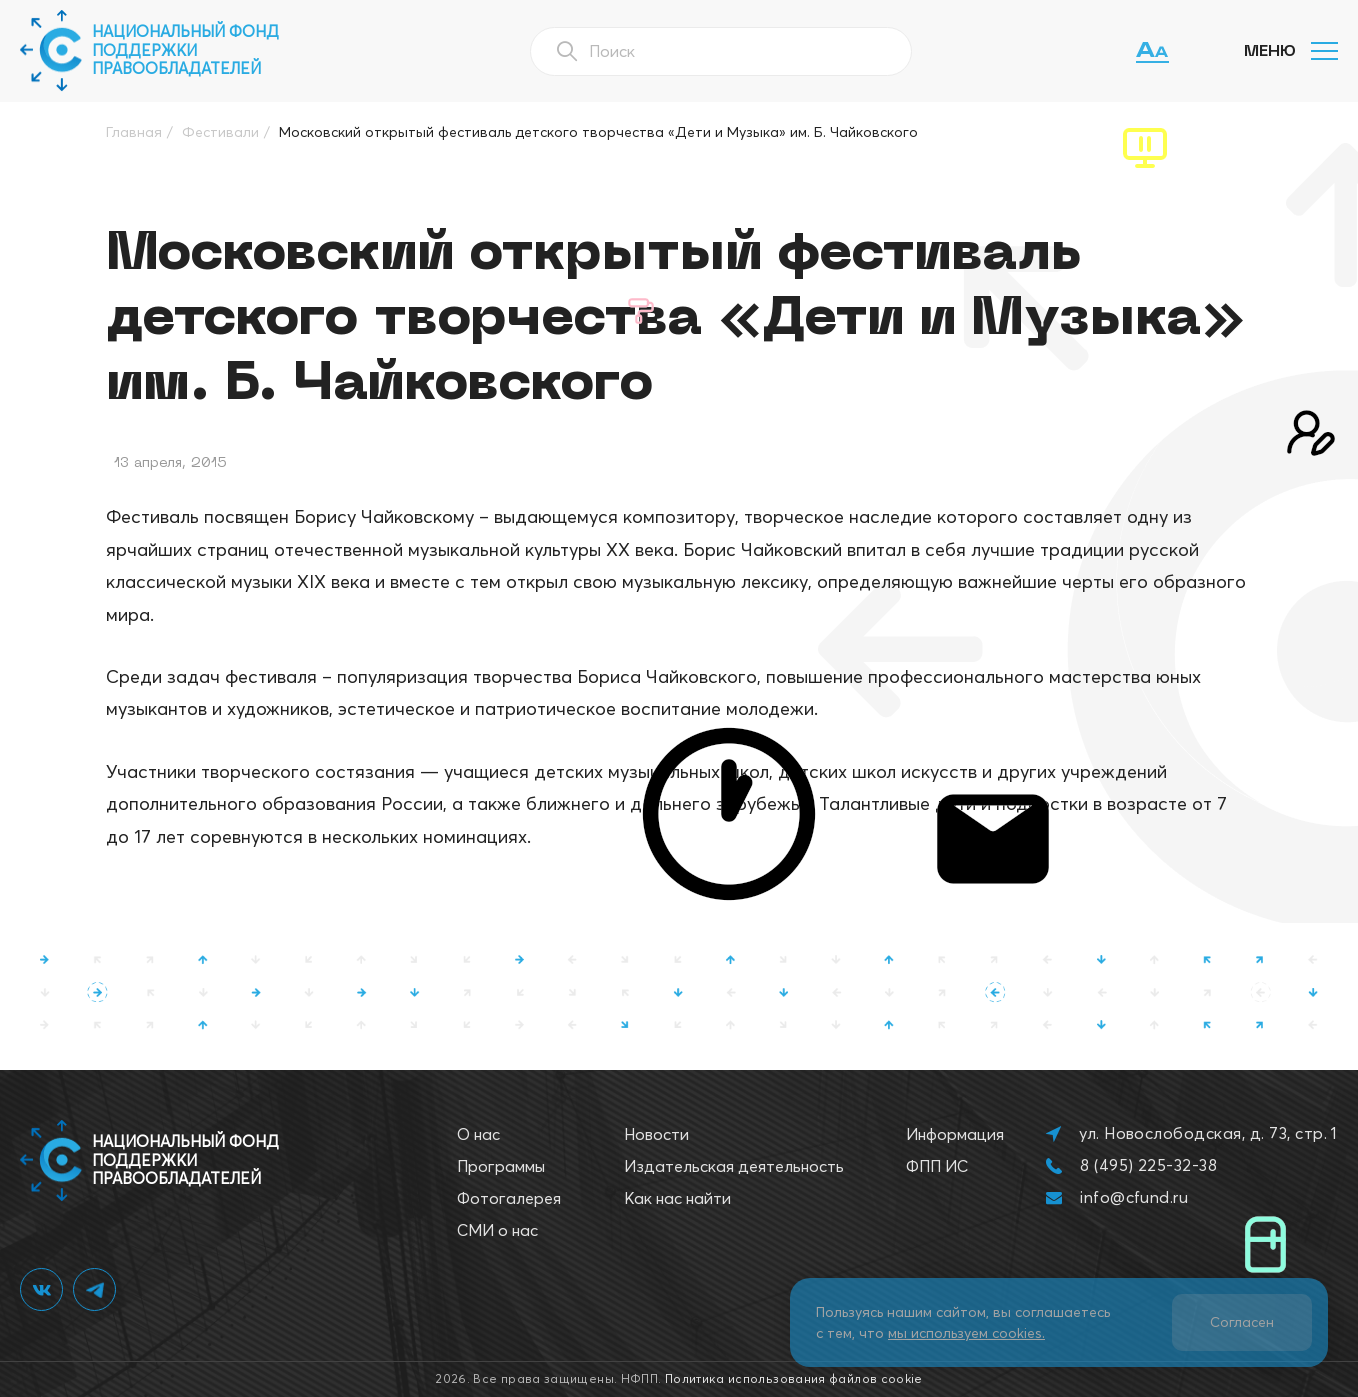 The height and width of the screenshot is (1397, 1358). I want to click on access kitchen appliance controls, so click(1265, 1244).